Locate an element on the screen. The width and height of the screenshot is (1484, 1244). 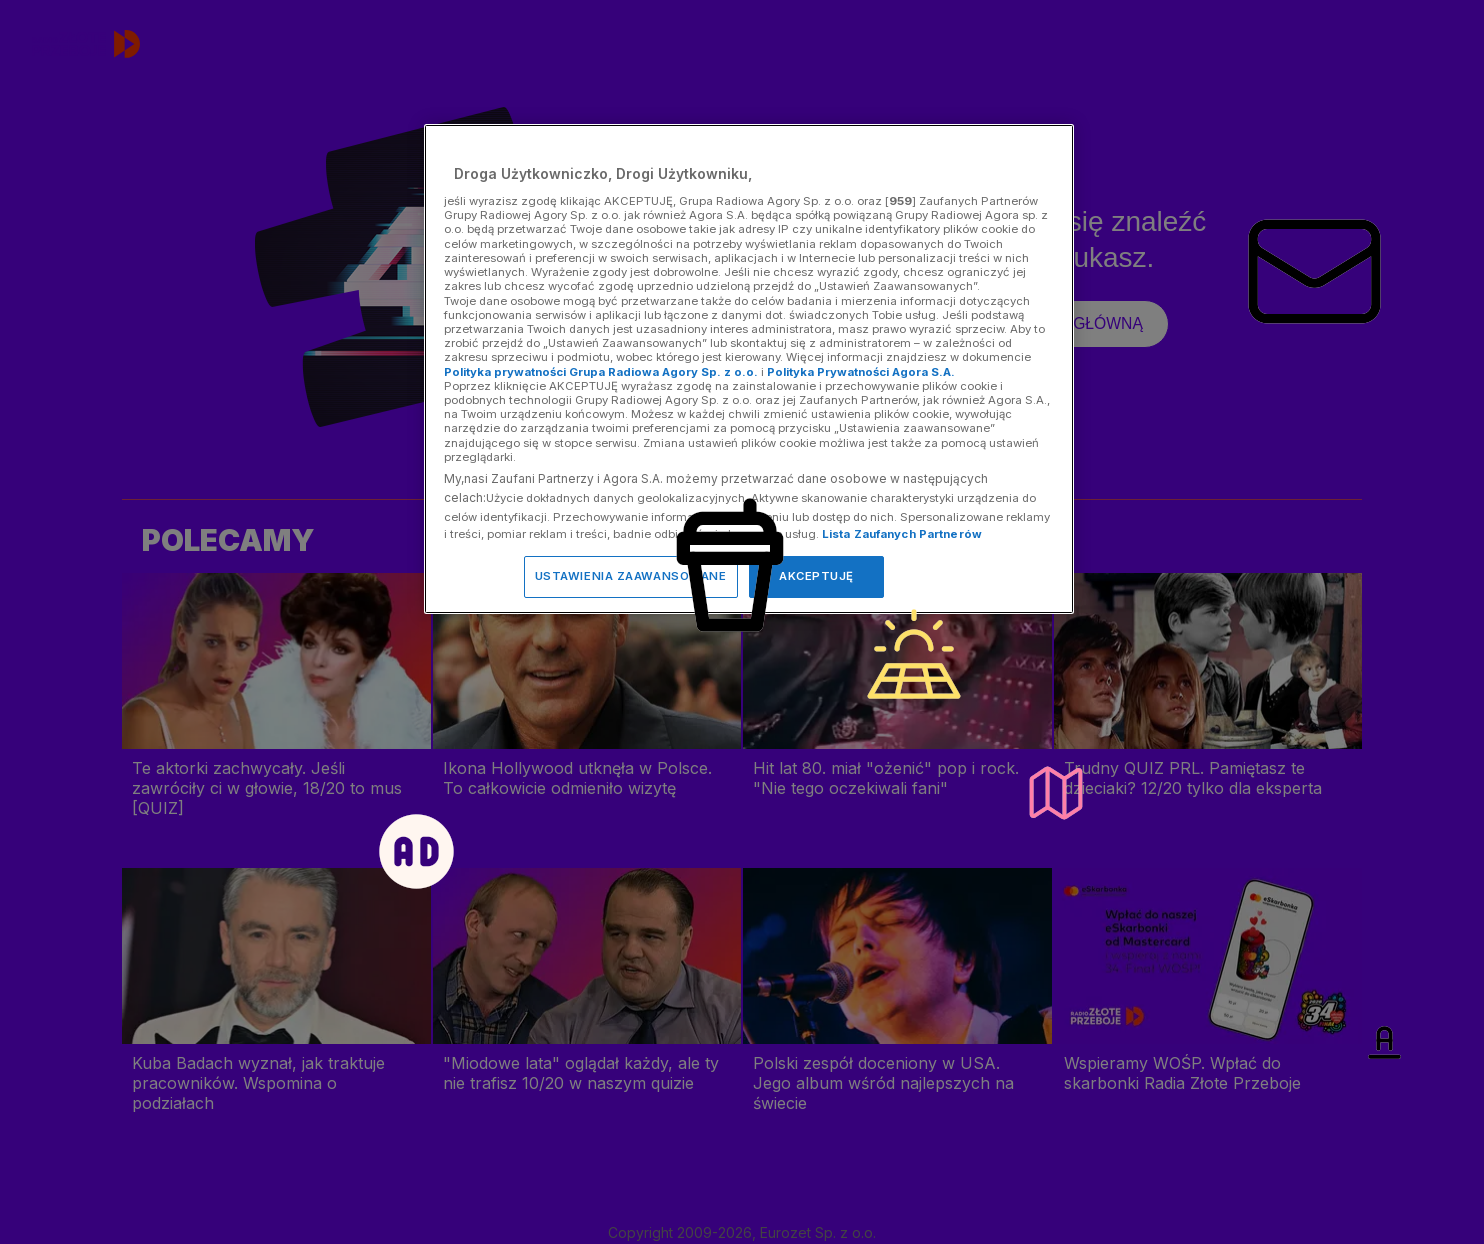
change text color is located at coordinates (1384, 1042).